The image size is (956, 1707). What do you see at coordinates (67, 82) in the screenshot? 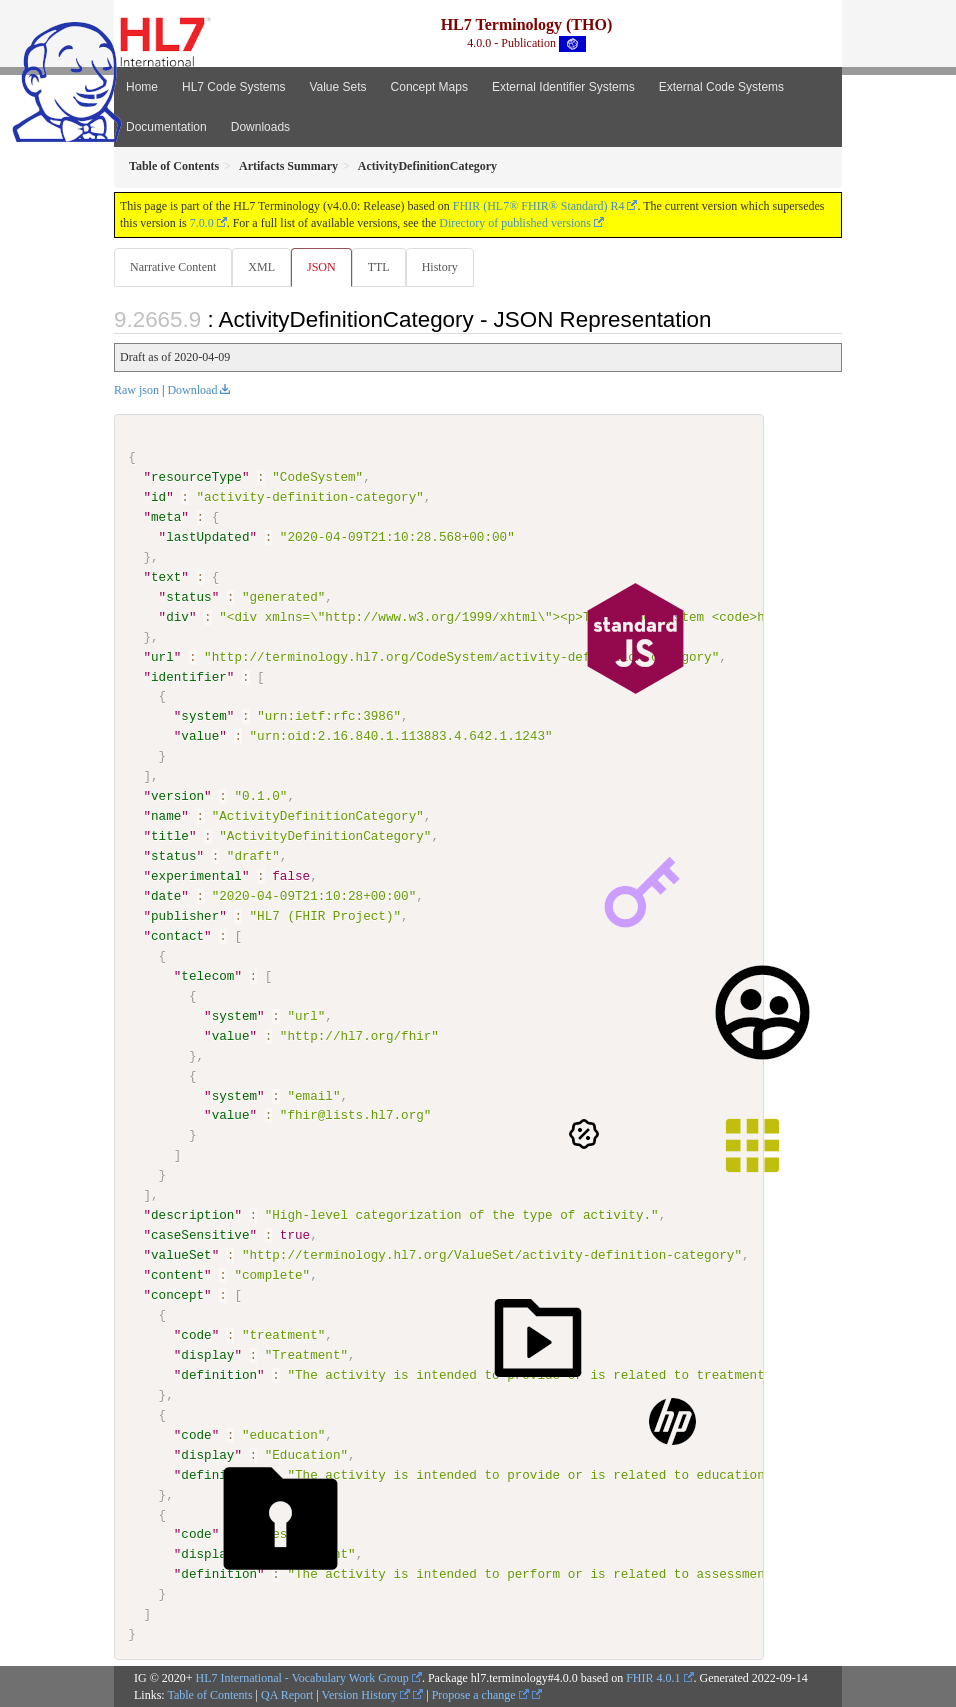
I see `jenkins CI/CD automation server logo` at bounding box center [67, 82].